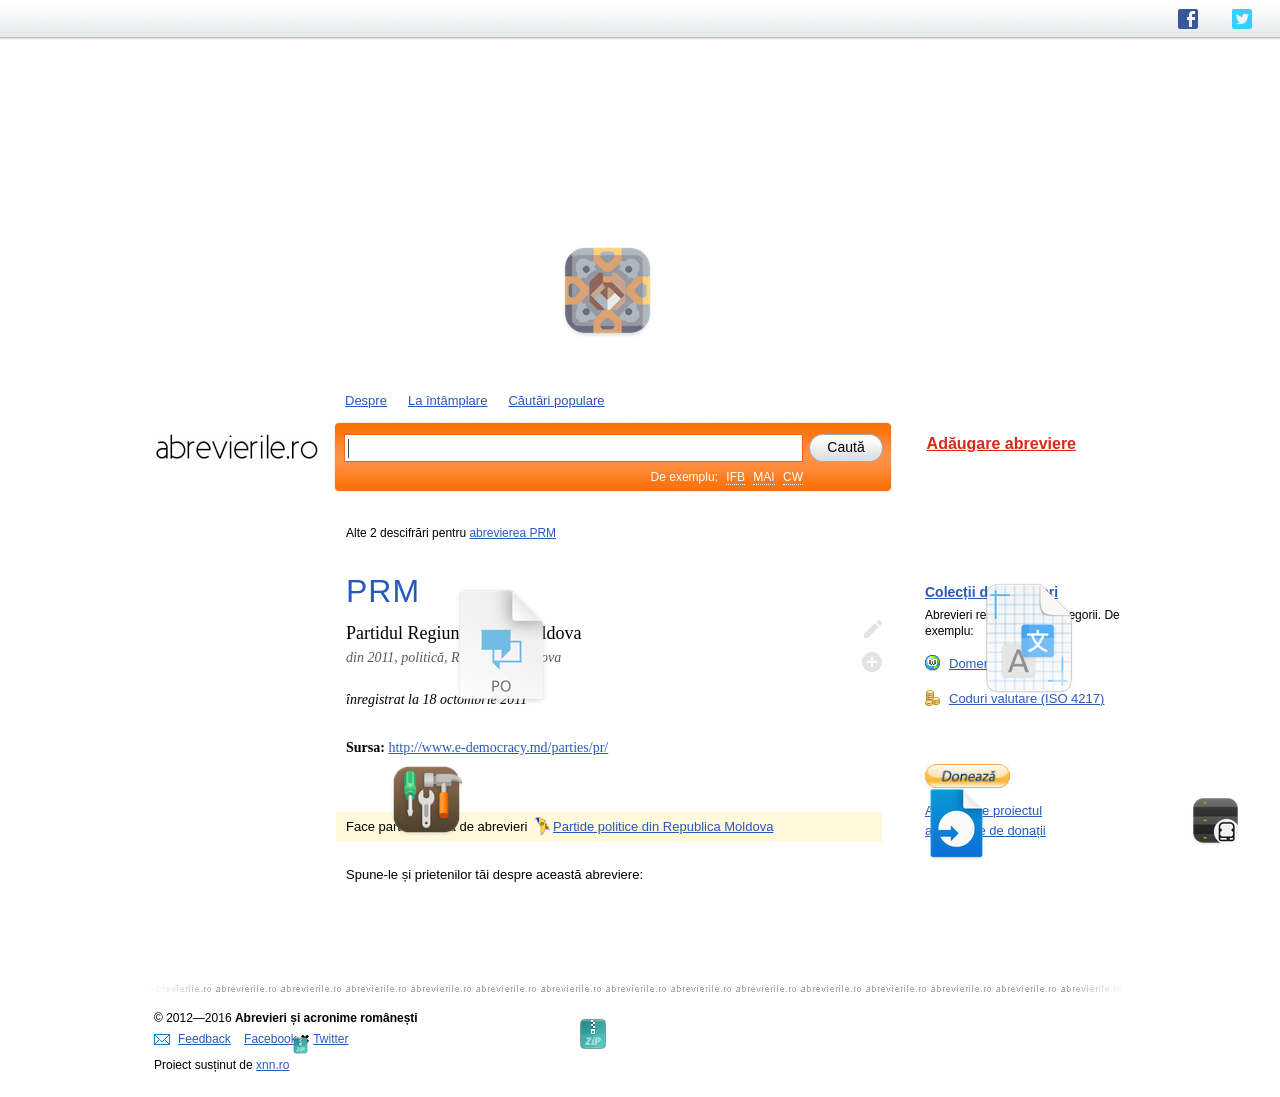  Describe the element at coordinates (501, 646) in the screenshot. I see `a PO translation file` at that location.